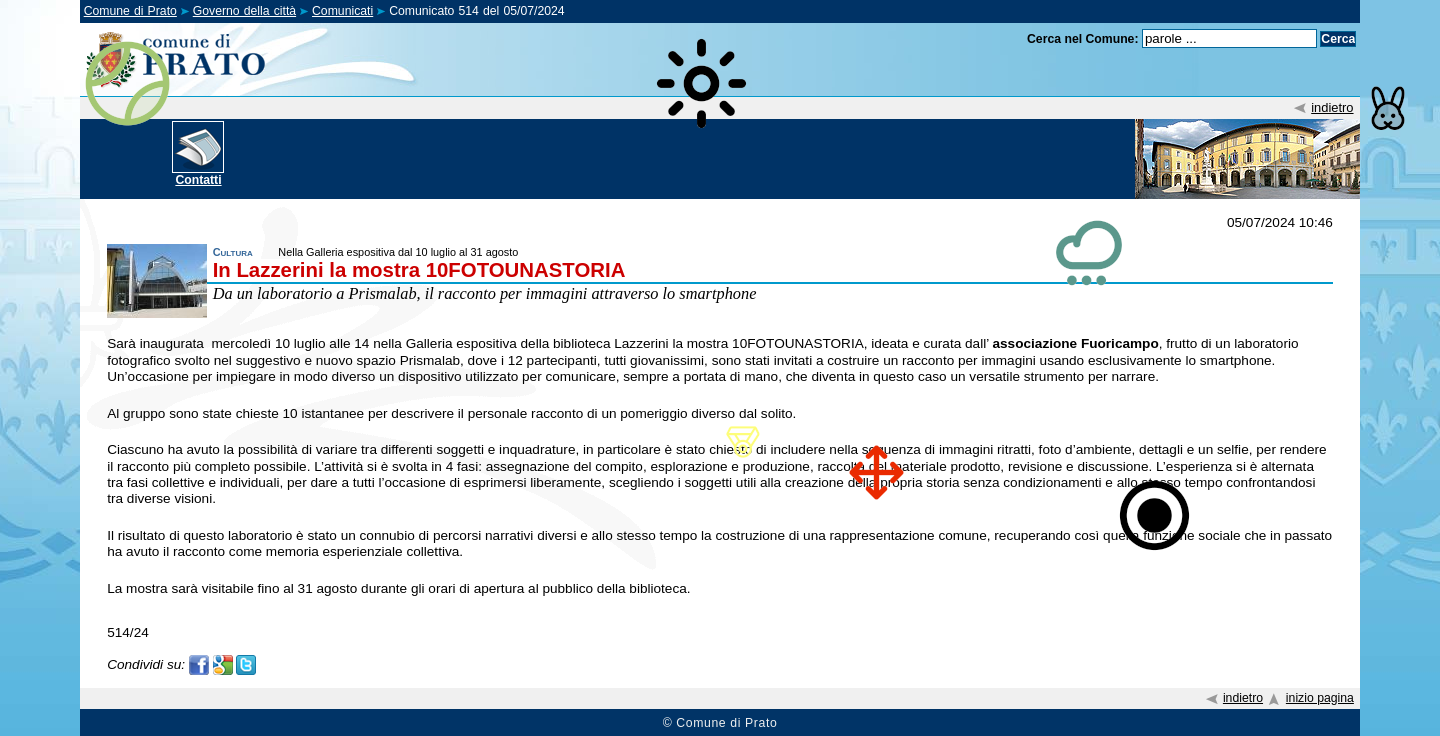  What do you see at coordinates (1154, 515) in the screenshot?
I see `selected radio button option` at bounding box center [1154, 515].